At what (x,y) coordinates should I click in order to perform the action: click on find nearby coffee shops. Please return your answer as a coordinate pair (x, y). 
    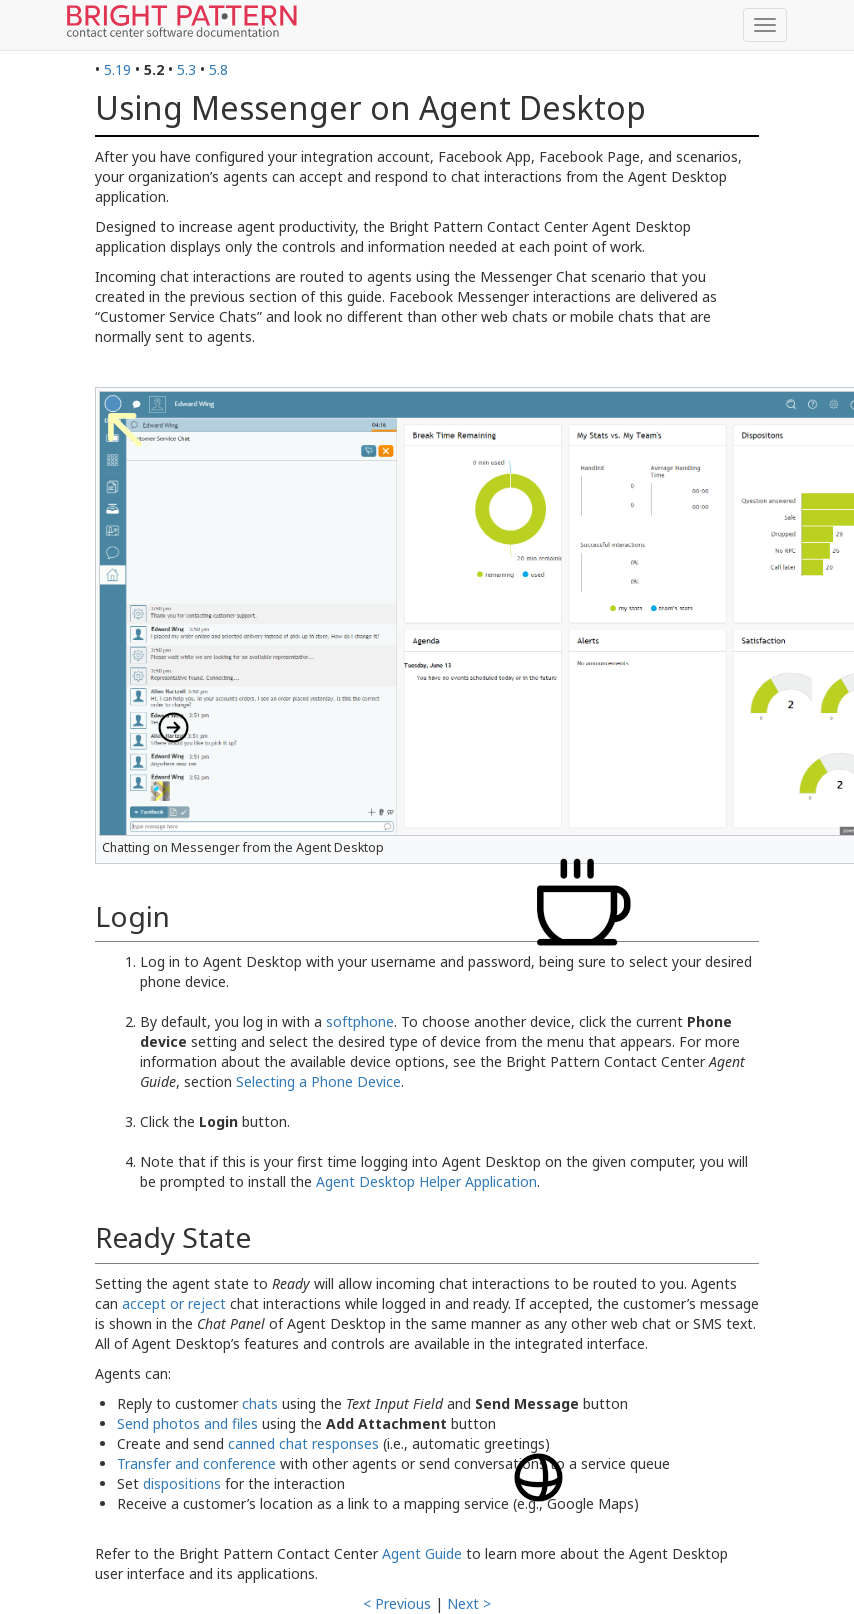
    Looking at the image, I should click on (580, 905).